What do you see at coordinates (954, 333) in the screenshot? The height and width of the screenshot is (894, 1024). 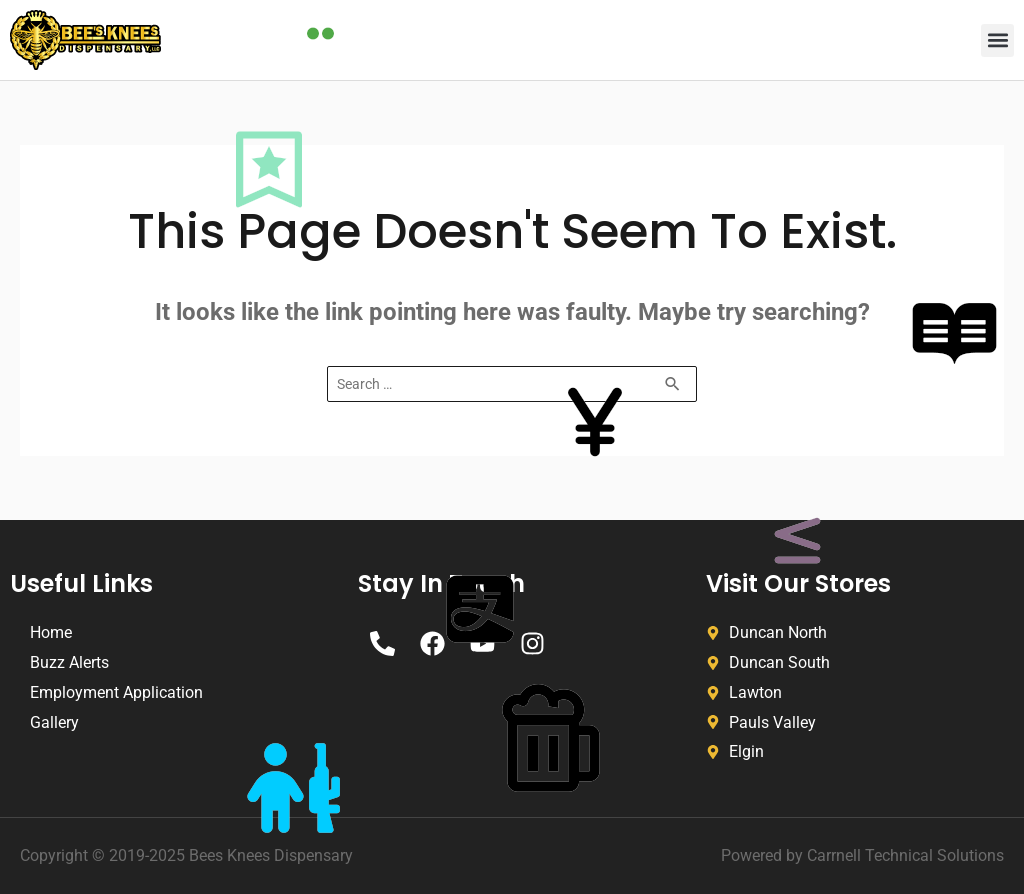 I see `view readme documentation` at bounding box center [954, 333].